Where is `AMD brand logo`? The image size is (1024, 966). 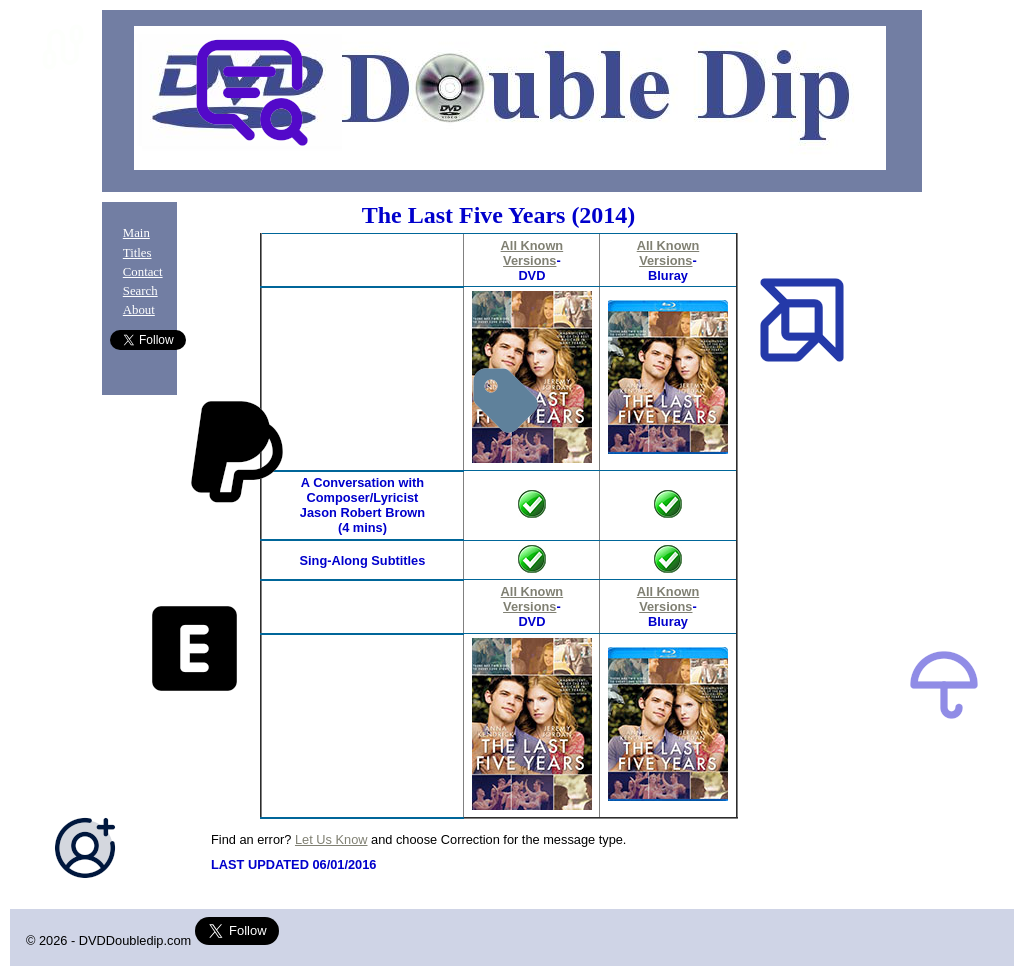
AMD brand logo is located at coordinates (802, 320).